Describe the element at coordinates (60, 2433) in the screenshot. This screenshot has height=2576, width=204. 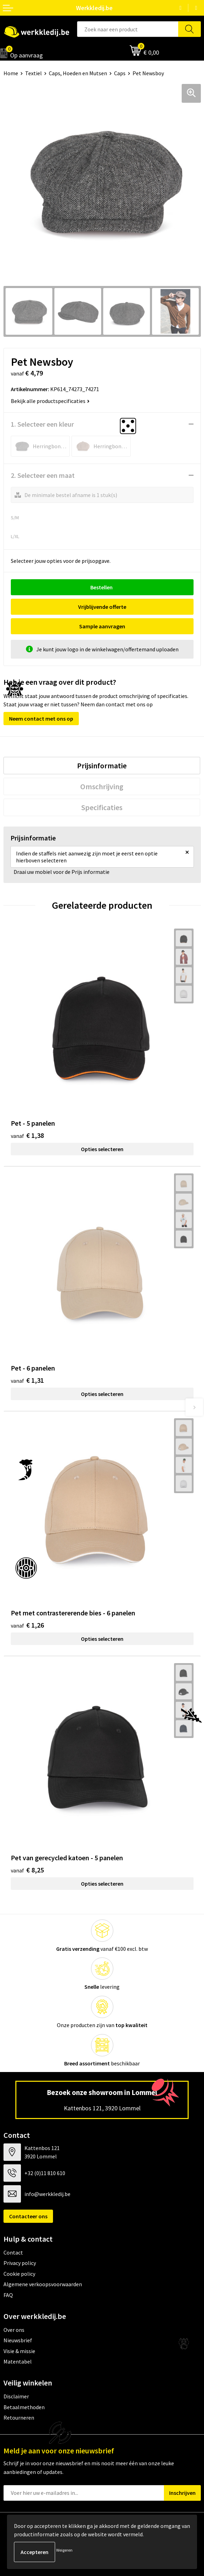
I see `equip or select a battle axe weapon` at that location.